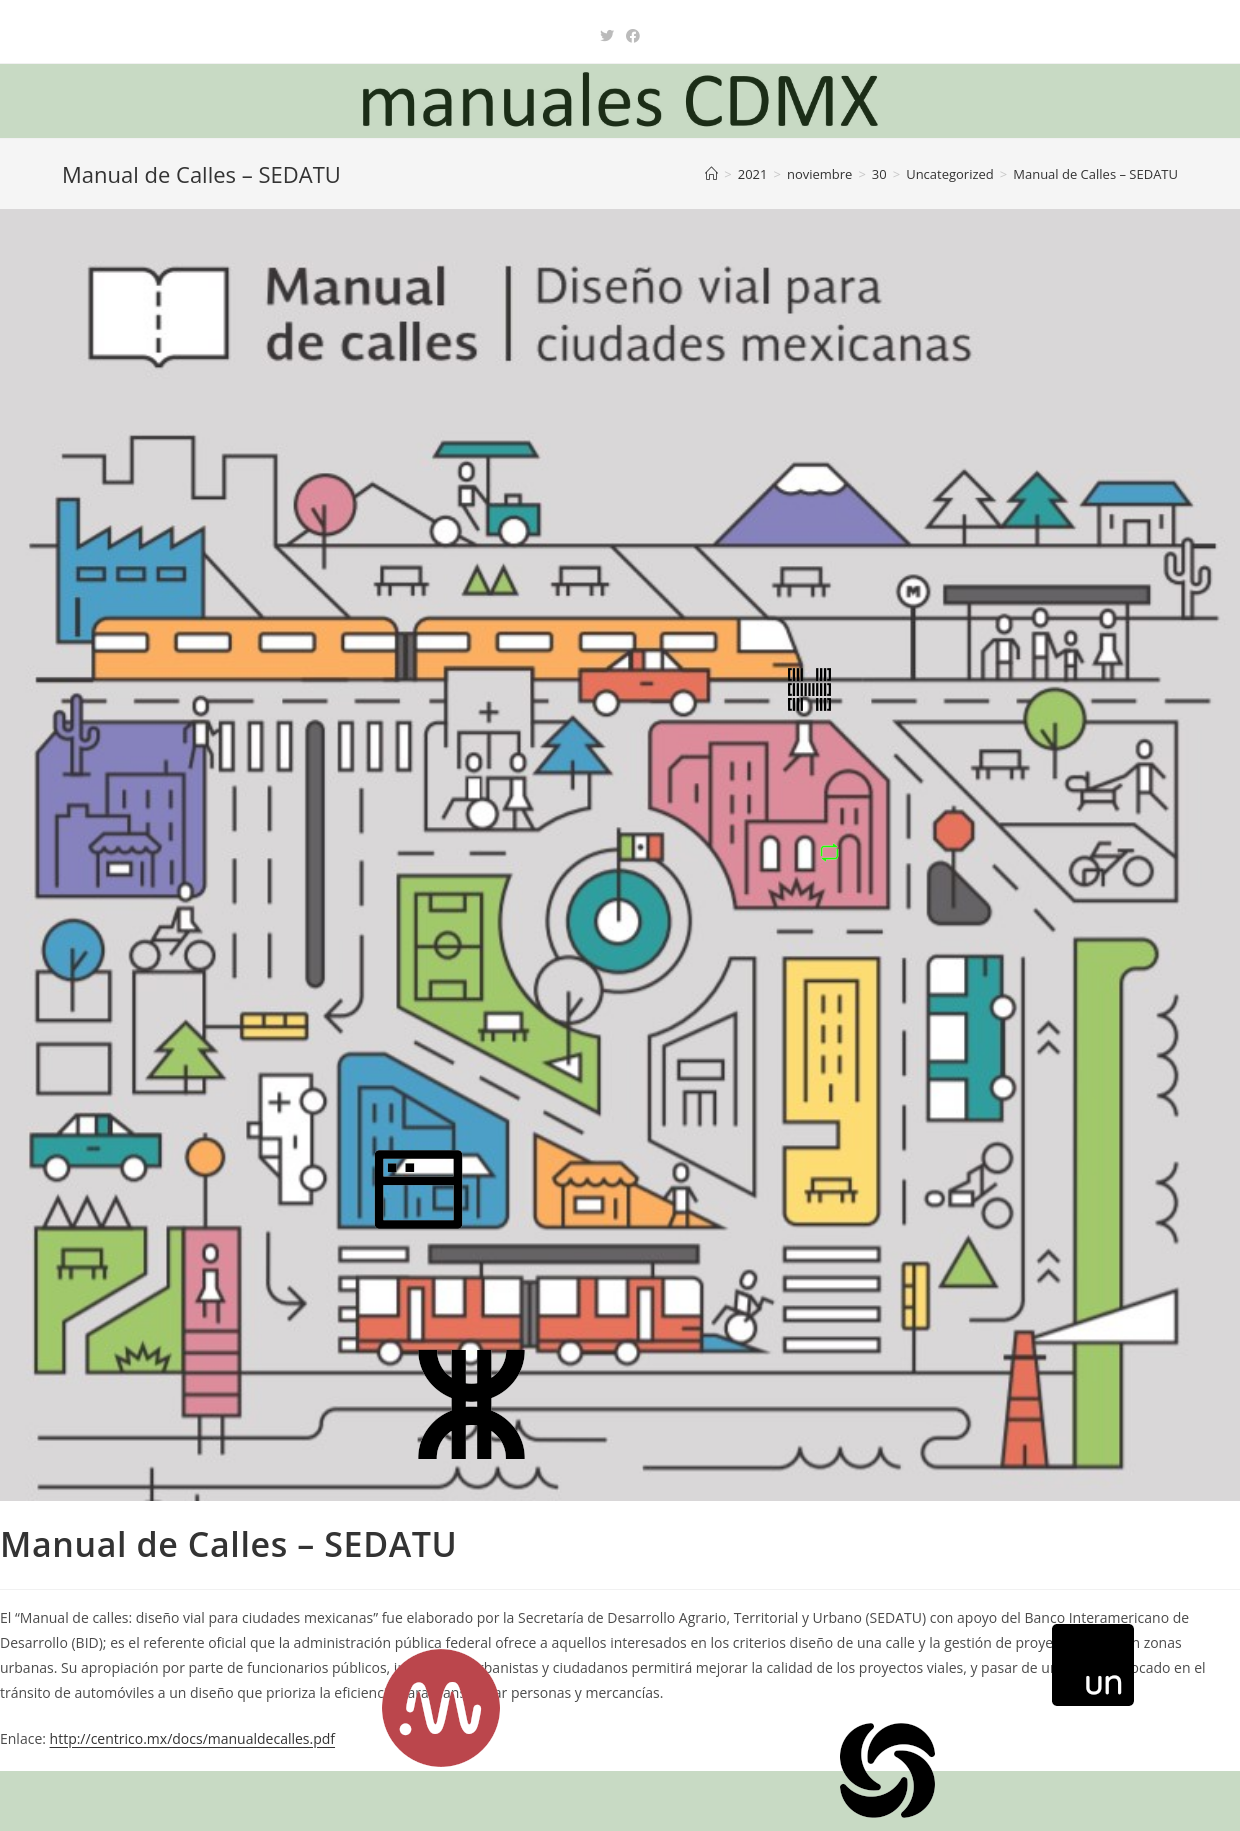  Describe the element at coordinates (418, 1189) in the screenshot. I see `open a new browser window` at that location.